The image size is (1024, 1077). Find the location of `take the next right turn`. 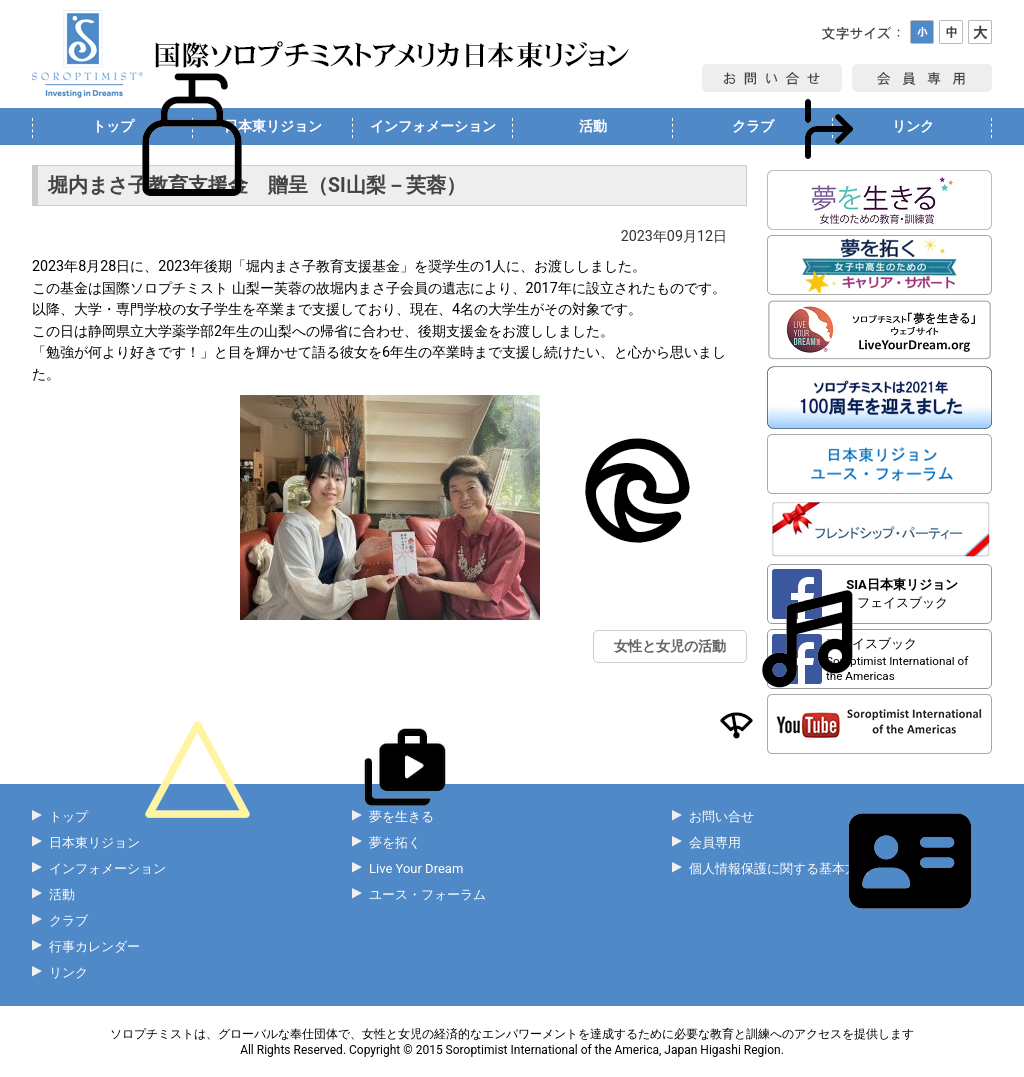

take the next right turn is located at coordinates (826, 129).